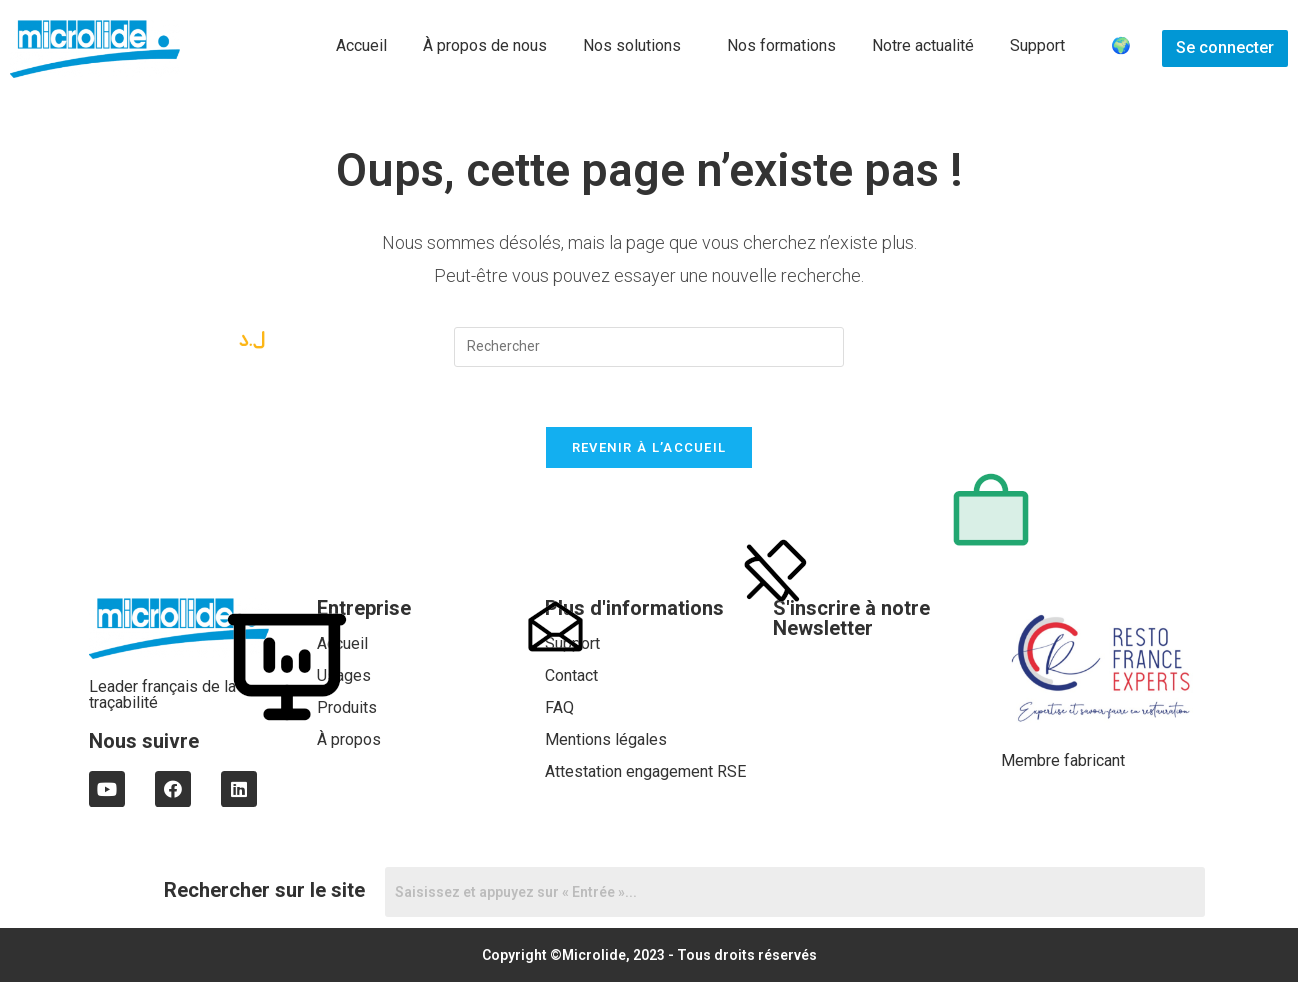  I want to click on unpin an item from its current position, so click(773, 573).